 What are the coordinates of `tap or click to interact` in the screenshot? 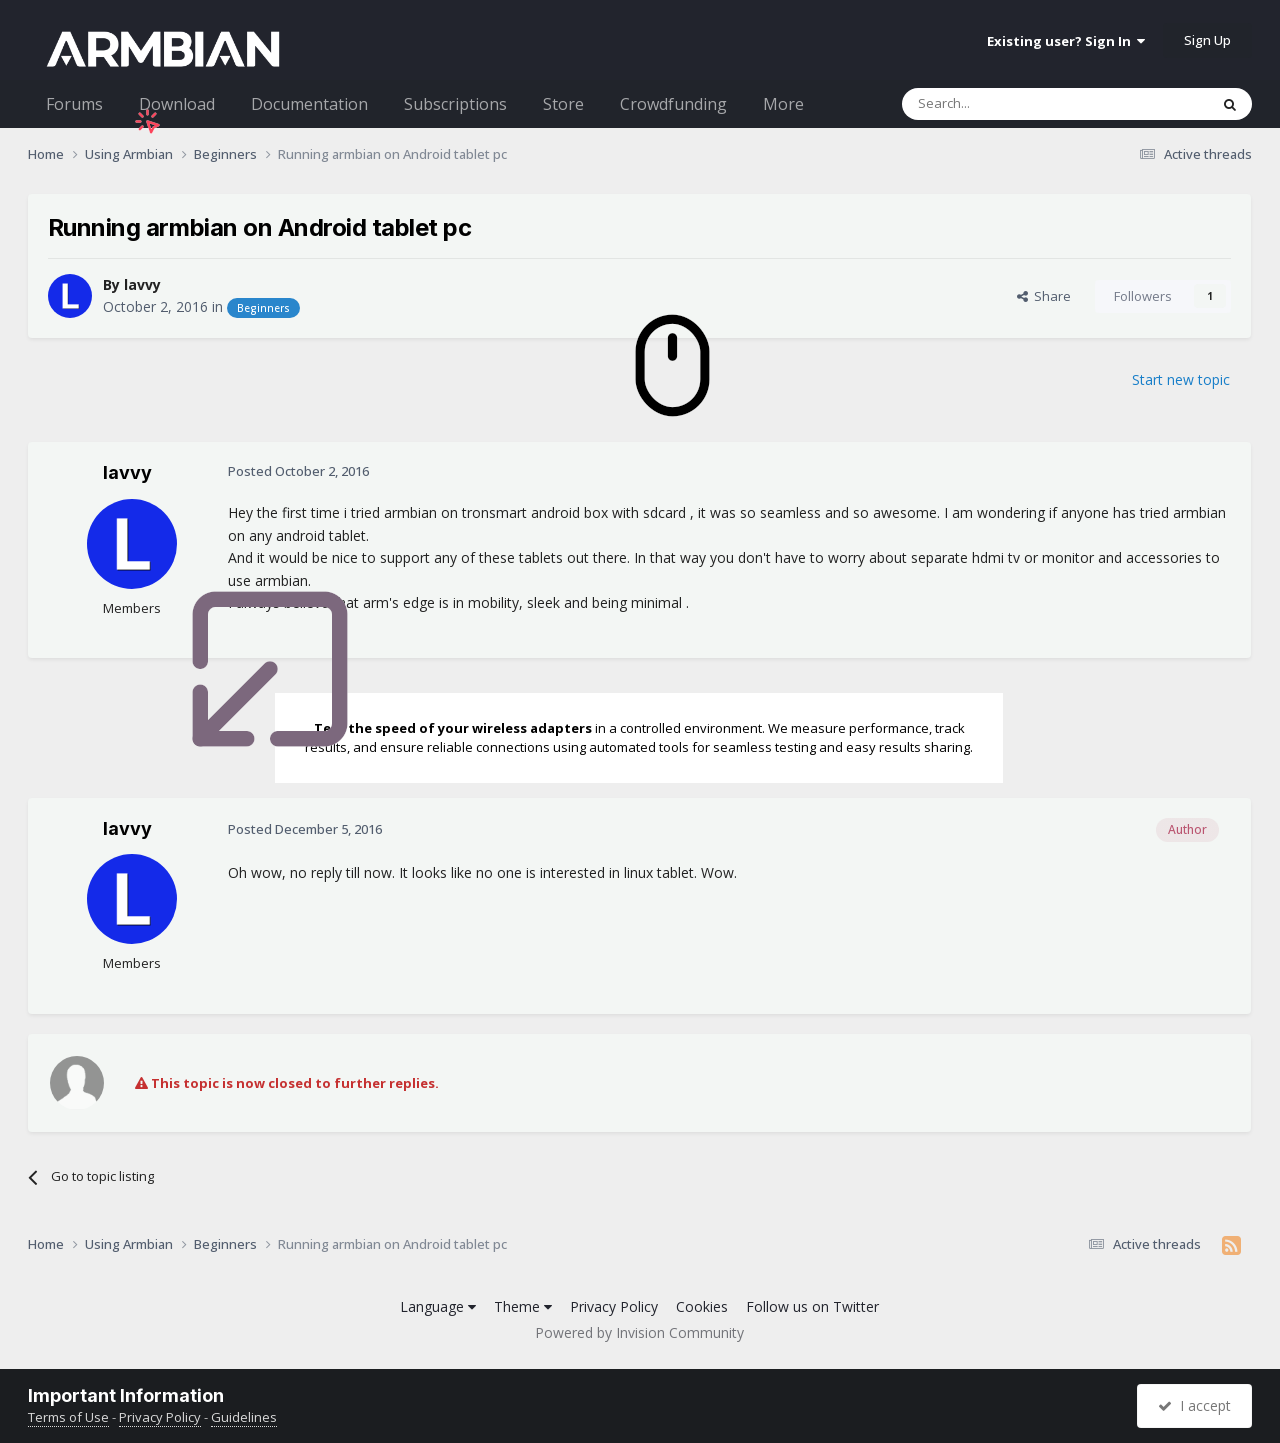 It's located at (147, 121).